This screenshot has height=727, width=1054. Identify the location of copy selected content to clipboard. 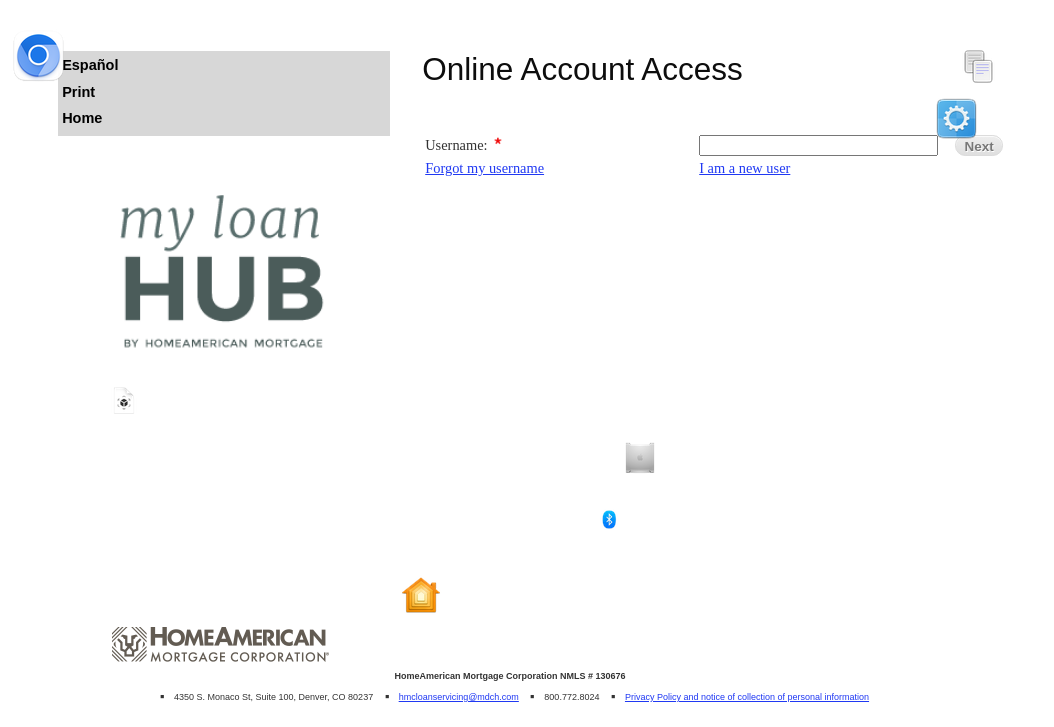
(978, 66).